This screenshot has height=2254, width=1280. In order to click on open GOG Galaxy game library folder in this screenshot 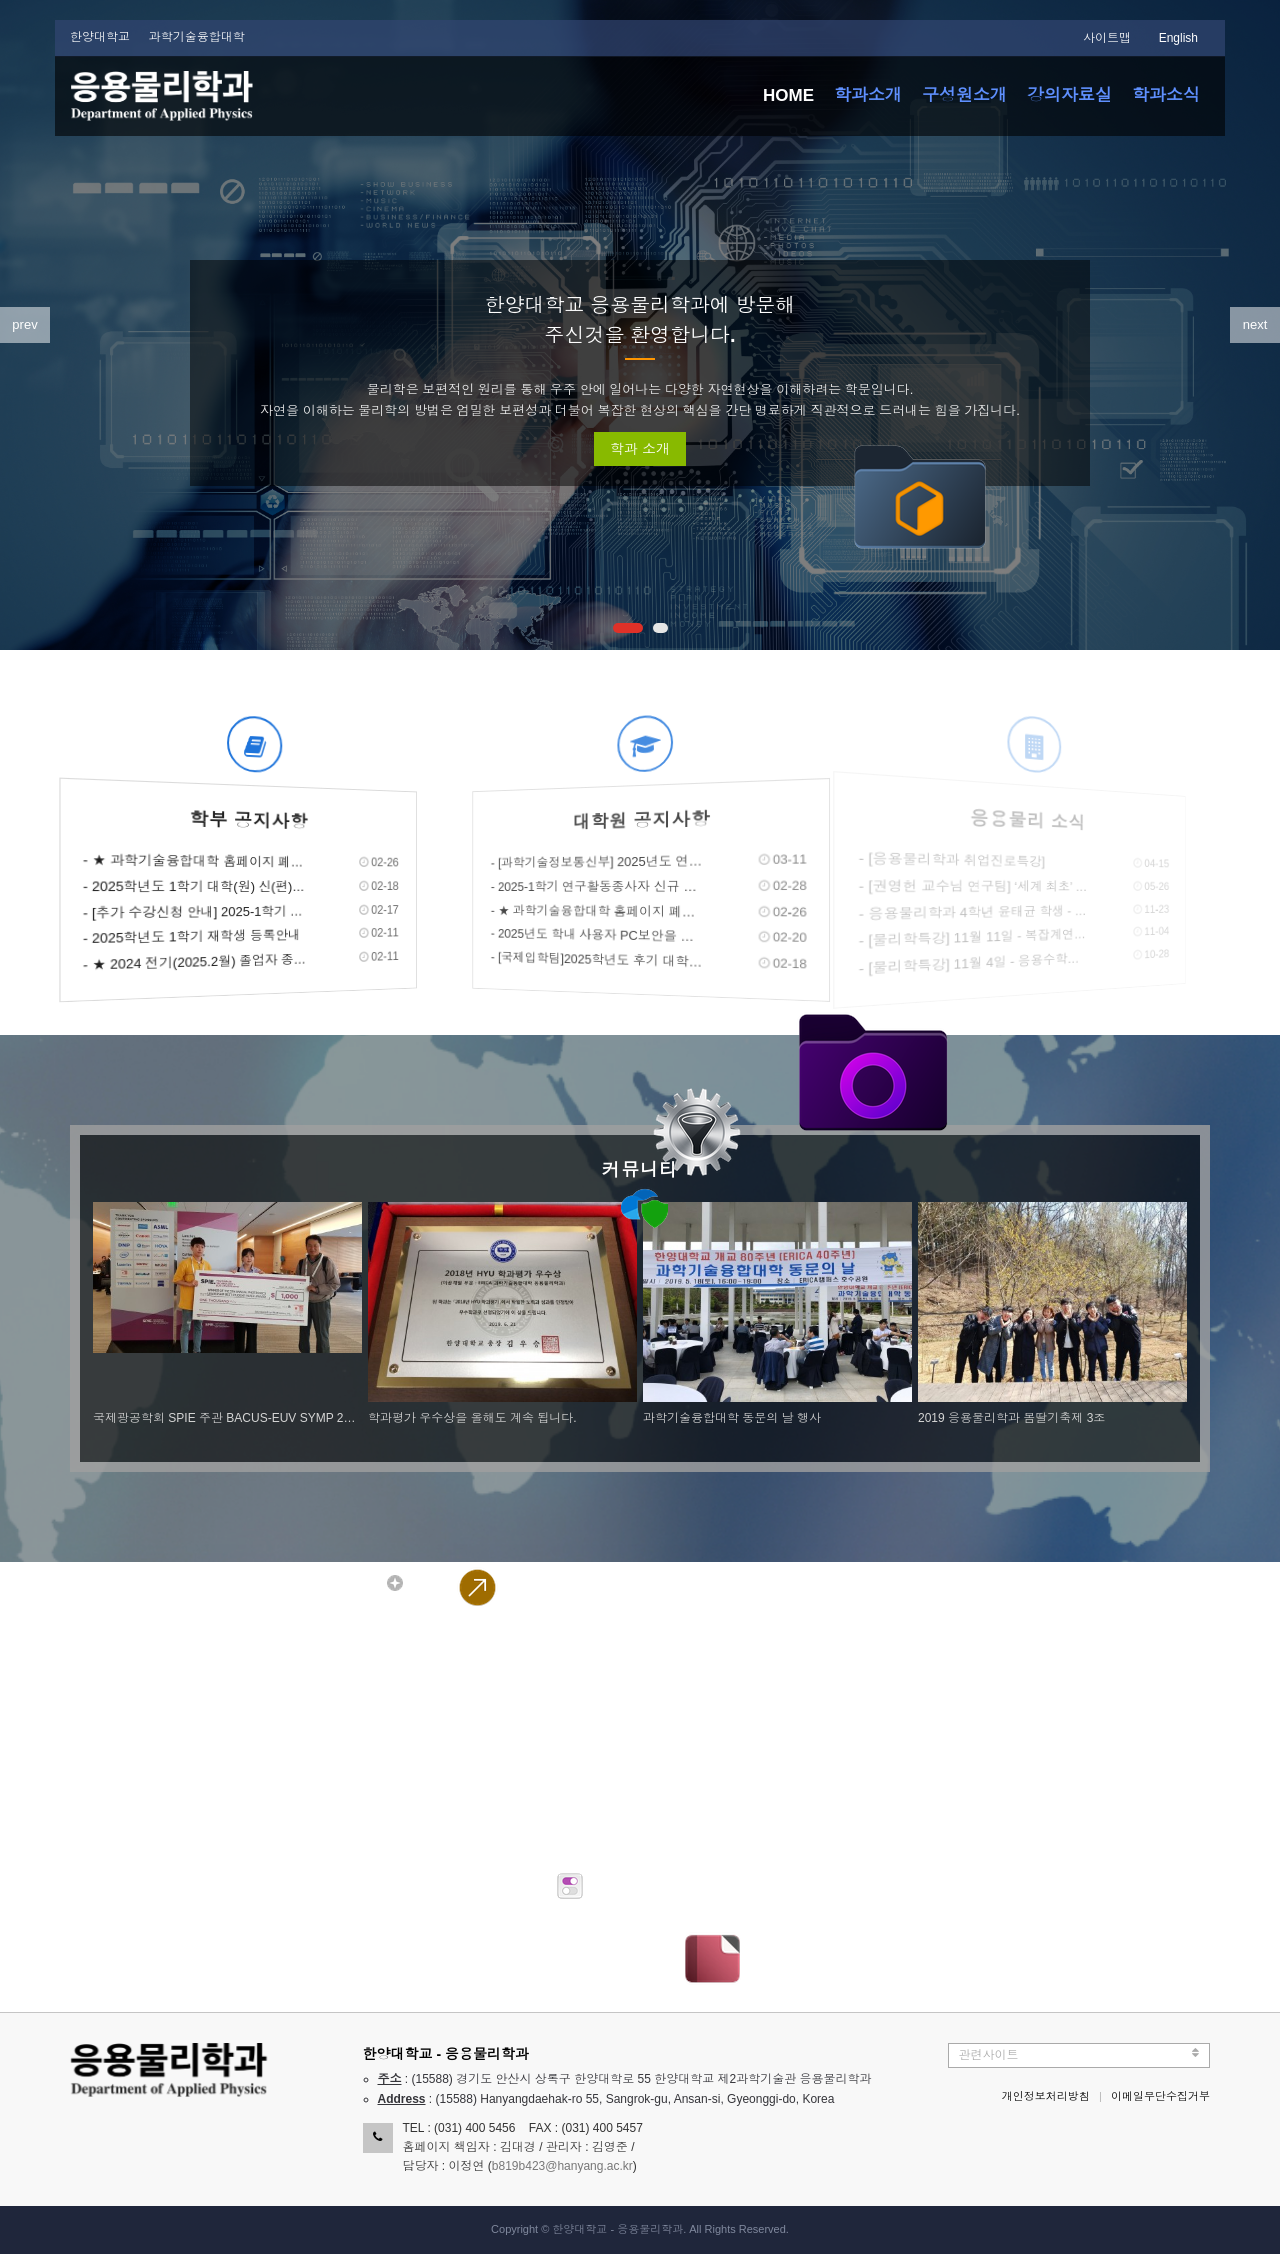, I will do `click(872, 1076)`.